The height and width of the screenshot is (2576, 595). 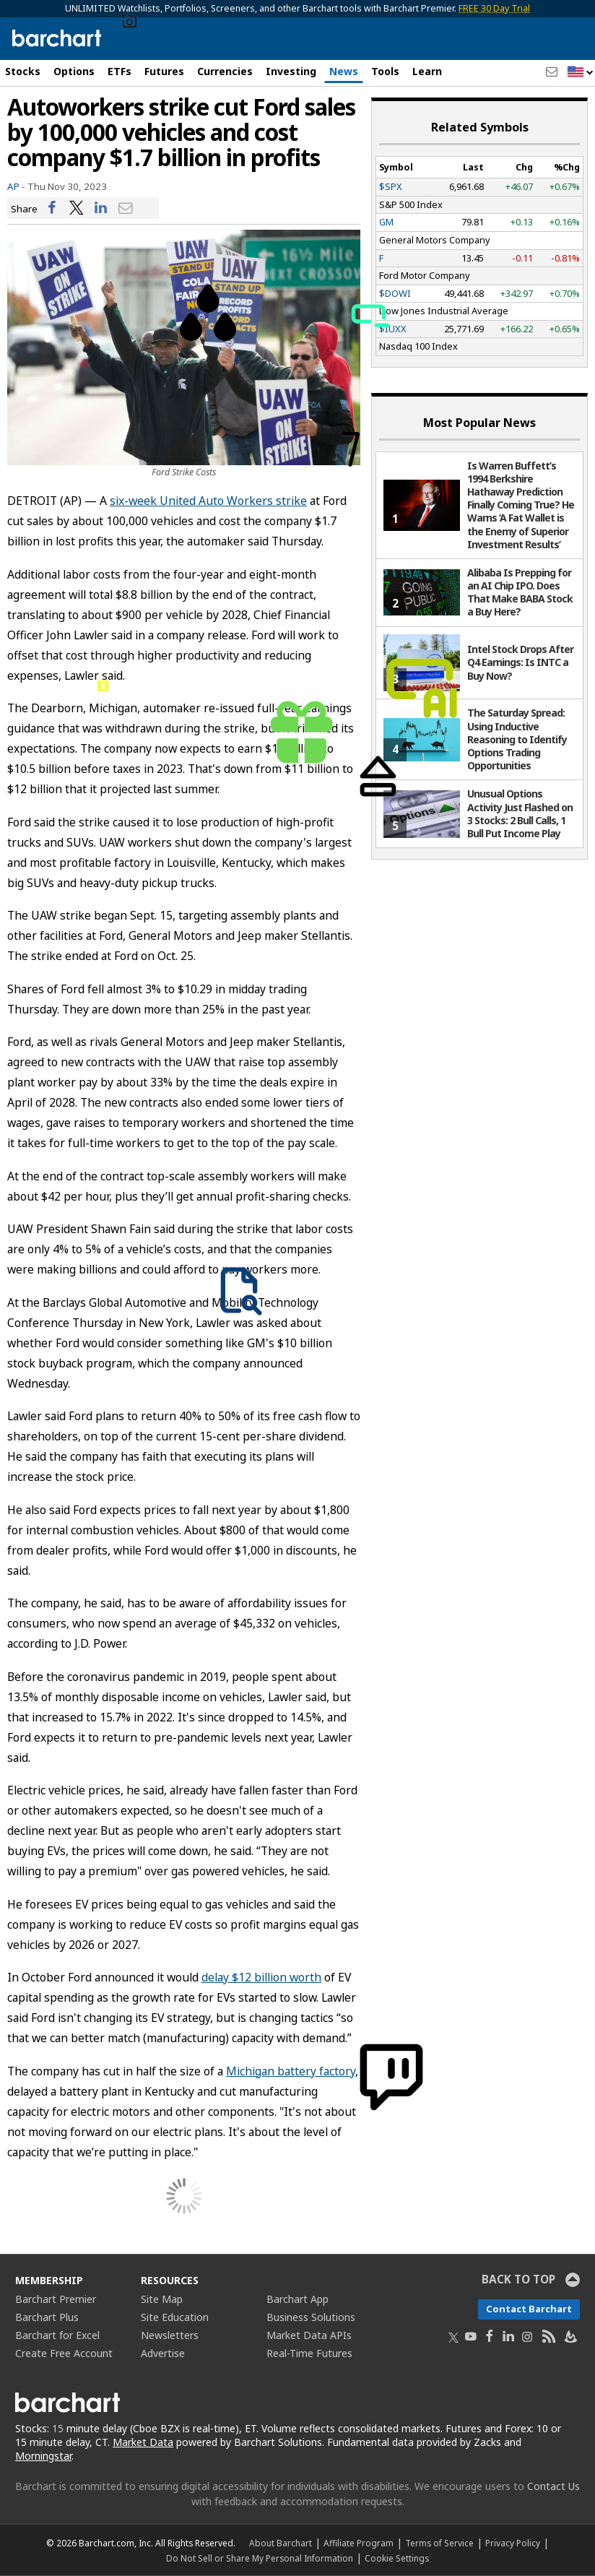 I want to click on remove a variable from your code, so click(x=368, y=314).